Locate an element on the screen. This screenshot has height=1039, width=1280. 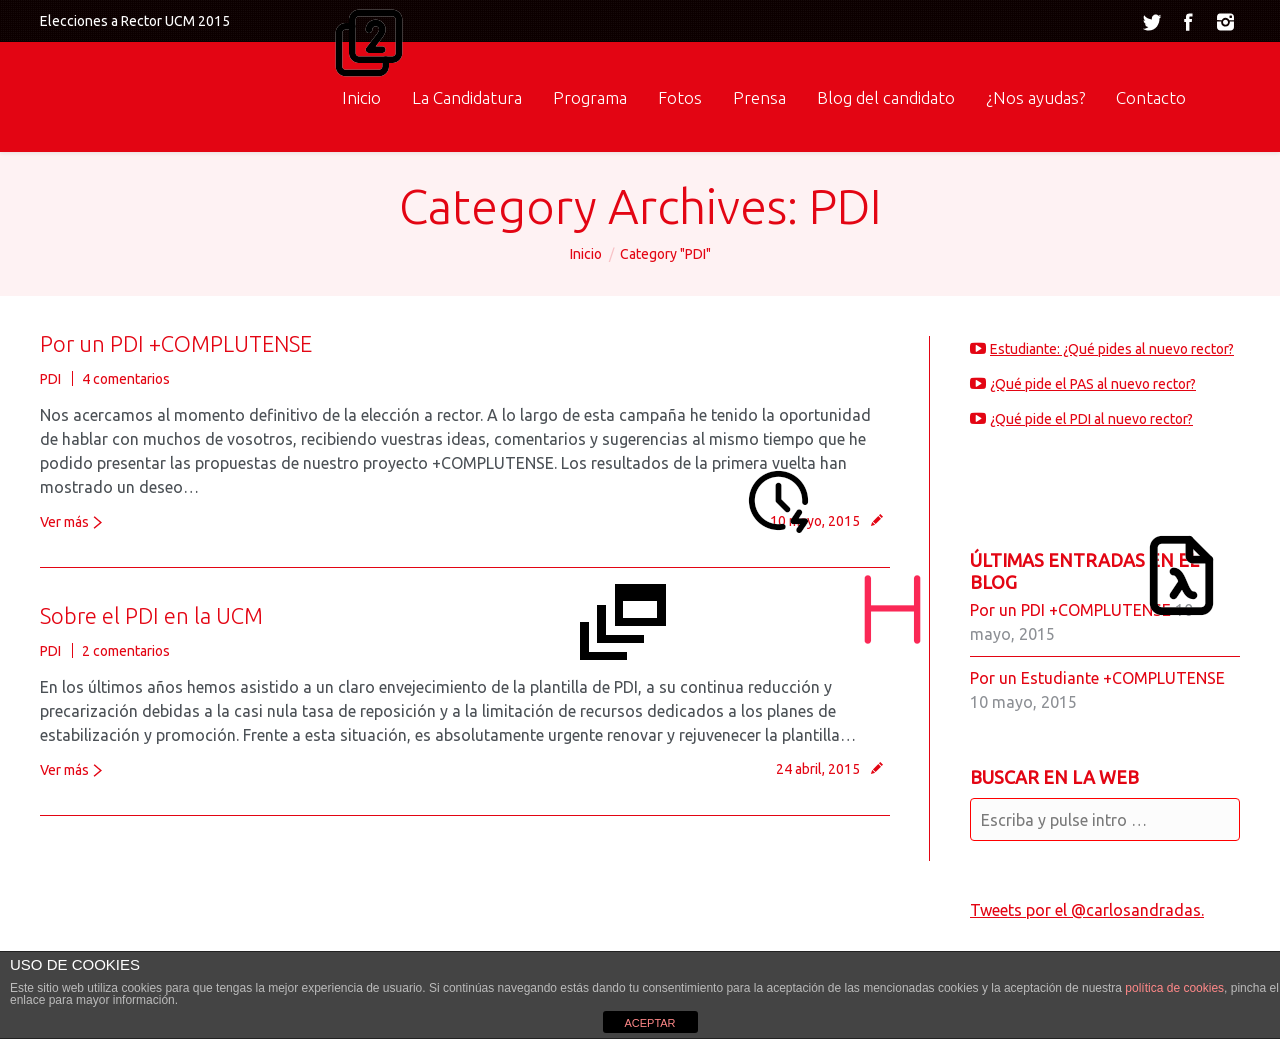
open a lambda function file is located at coordinates (1181, 575).